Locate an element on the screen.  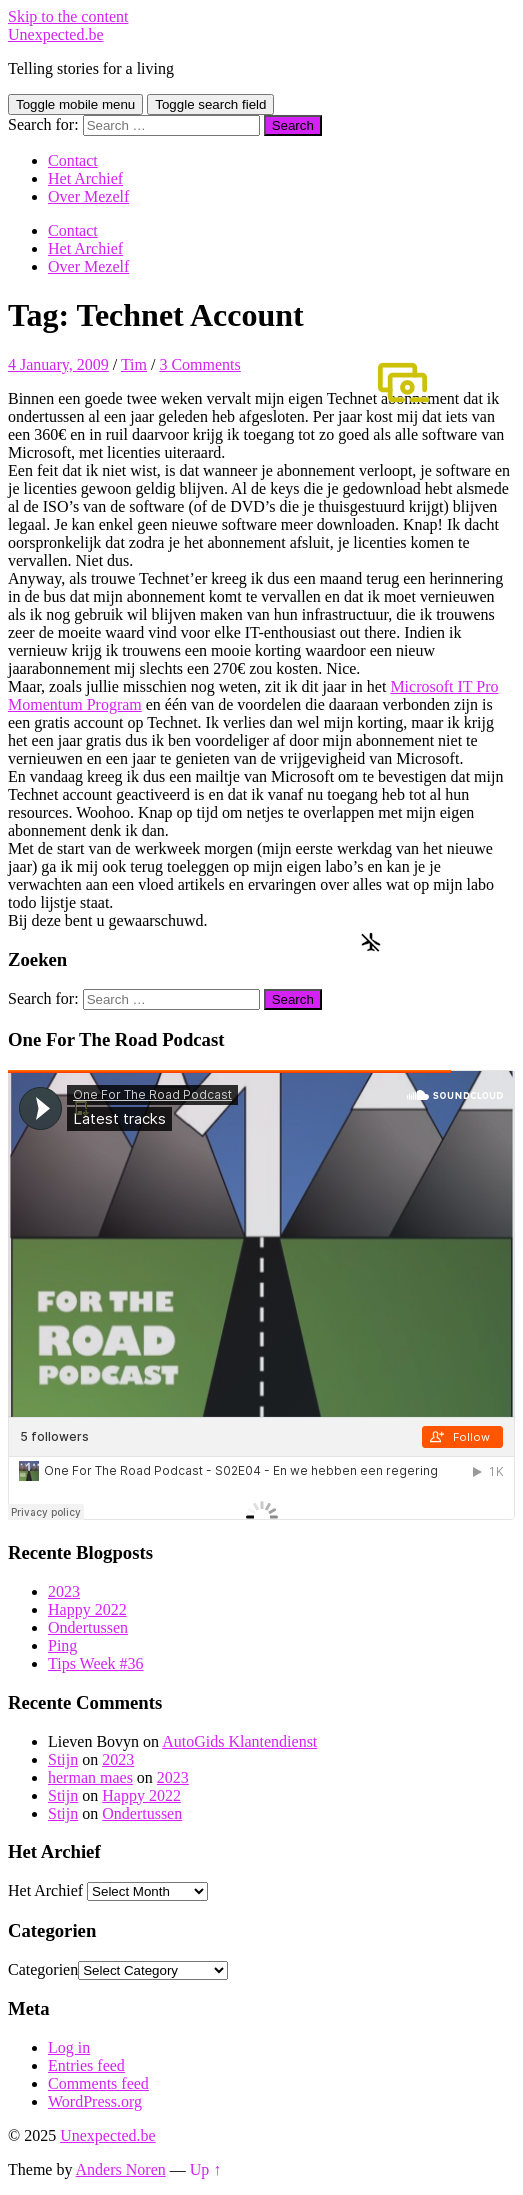
airplane mode is currently disabled is located at coordinates (371, 942).